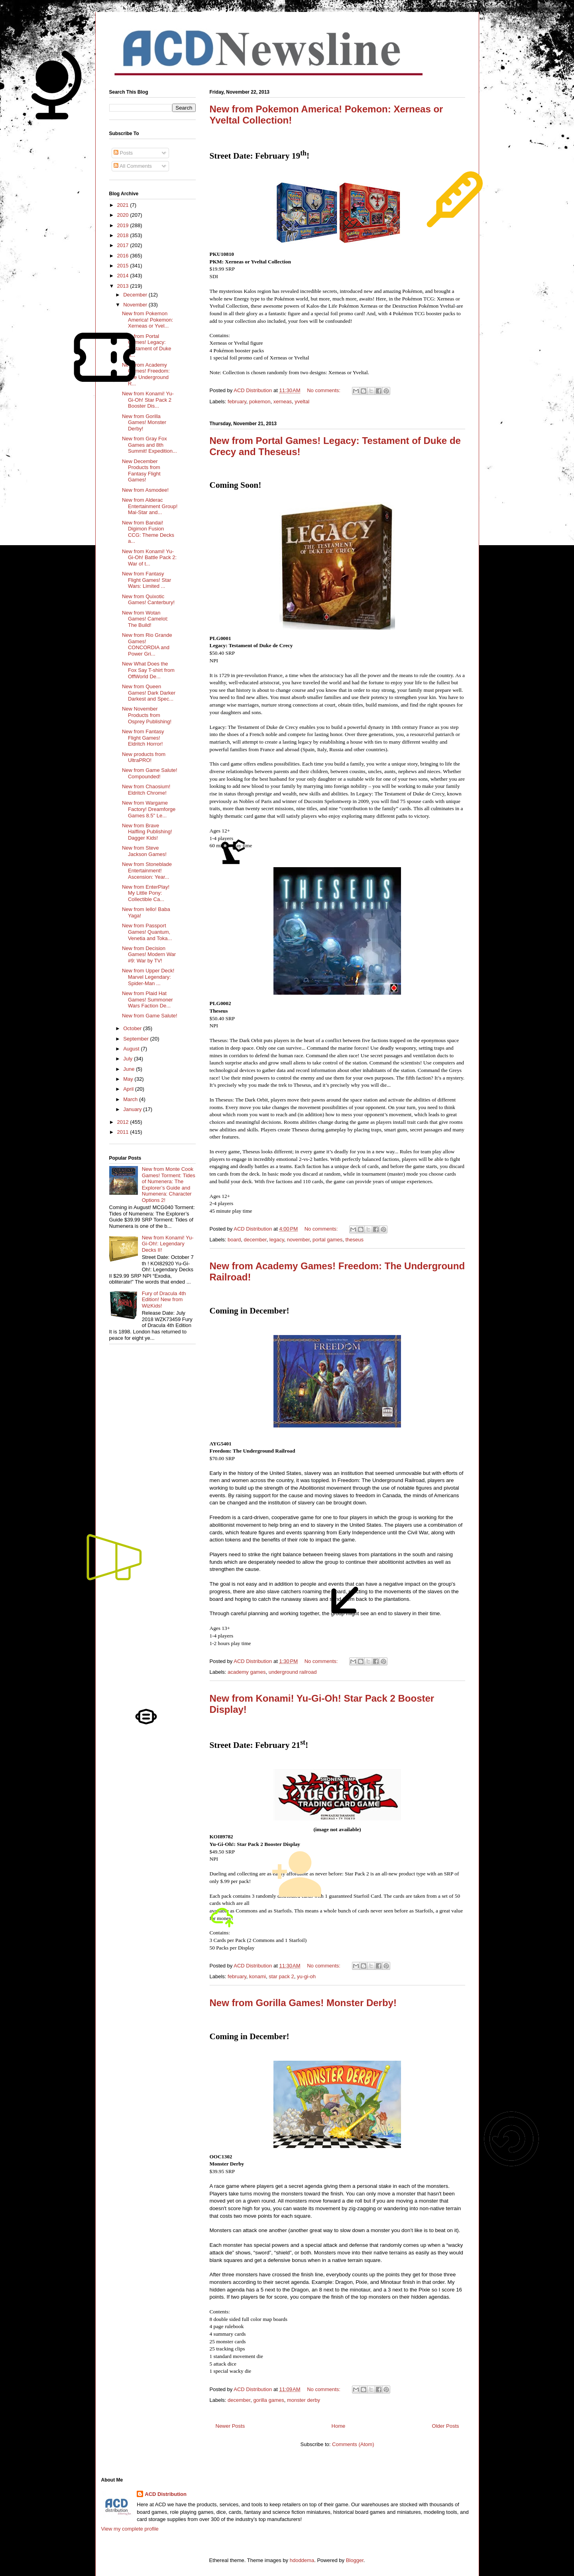 The height and width of the screenshot is (2576, 574). What do you see at coordinates (104, 357) in the screenshot?
I see `view your tickets or passes` at bounding box center [104, 357].